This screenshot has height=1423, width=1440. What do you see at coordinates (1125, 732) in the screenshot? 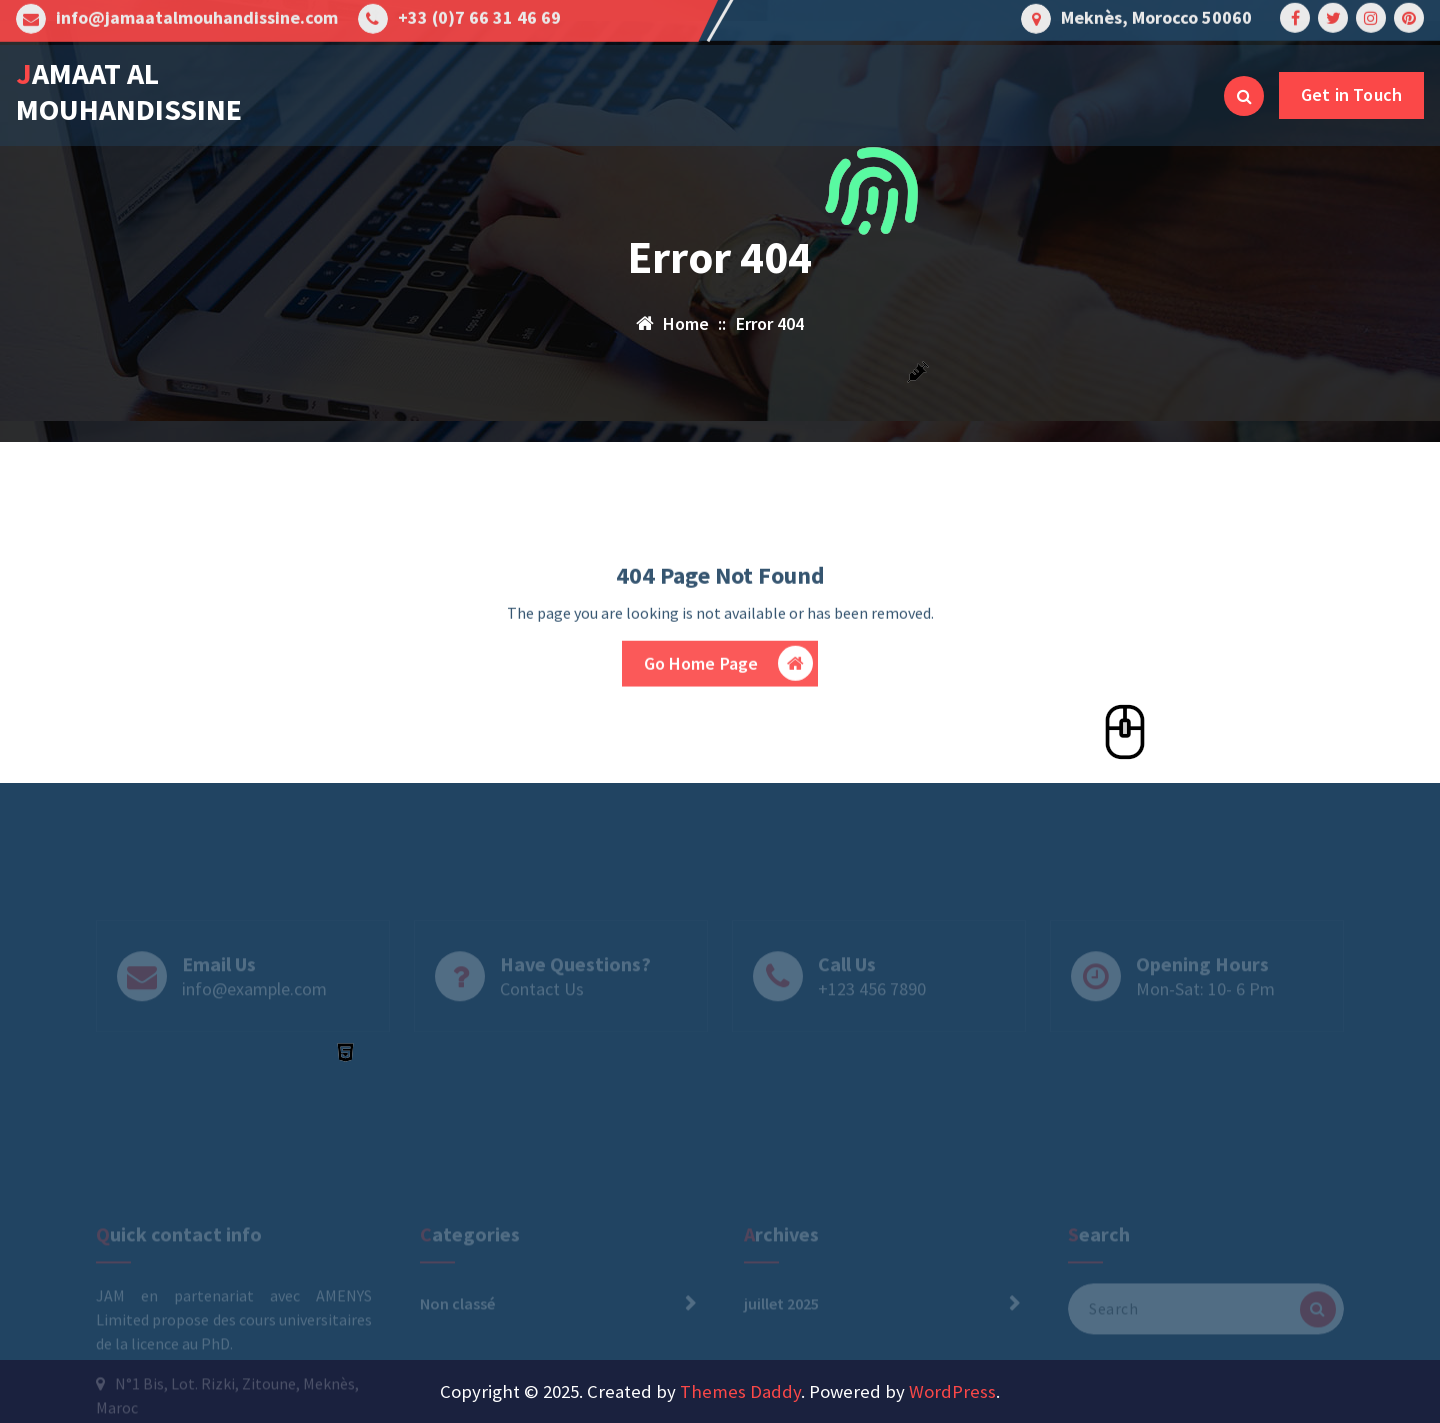
I see `indicates middle mouse button click action` at bounding box center [1125, 732].